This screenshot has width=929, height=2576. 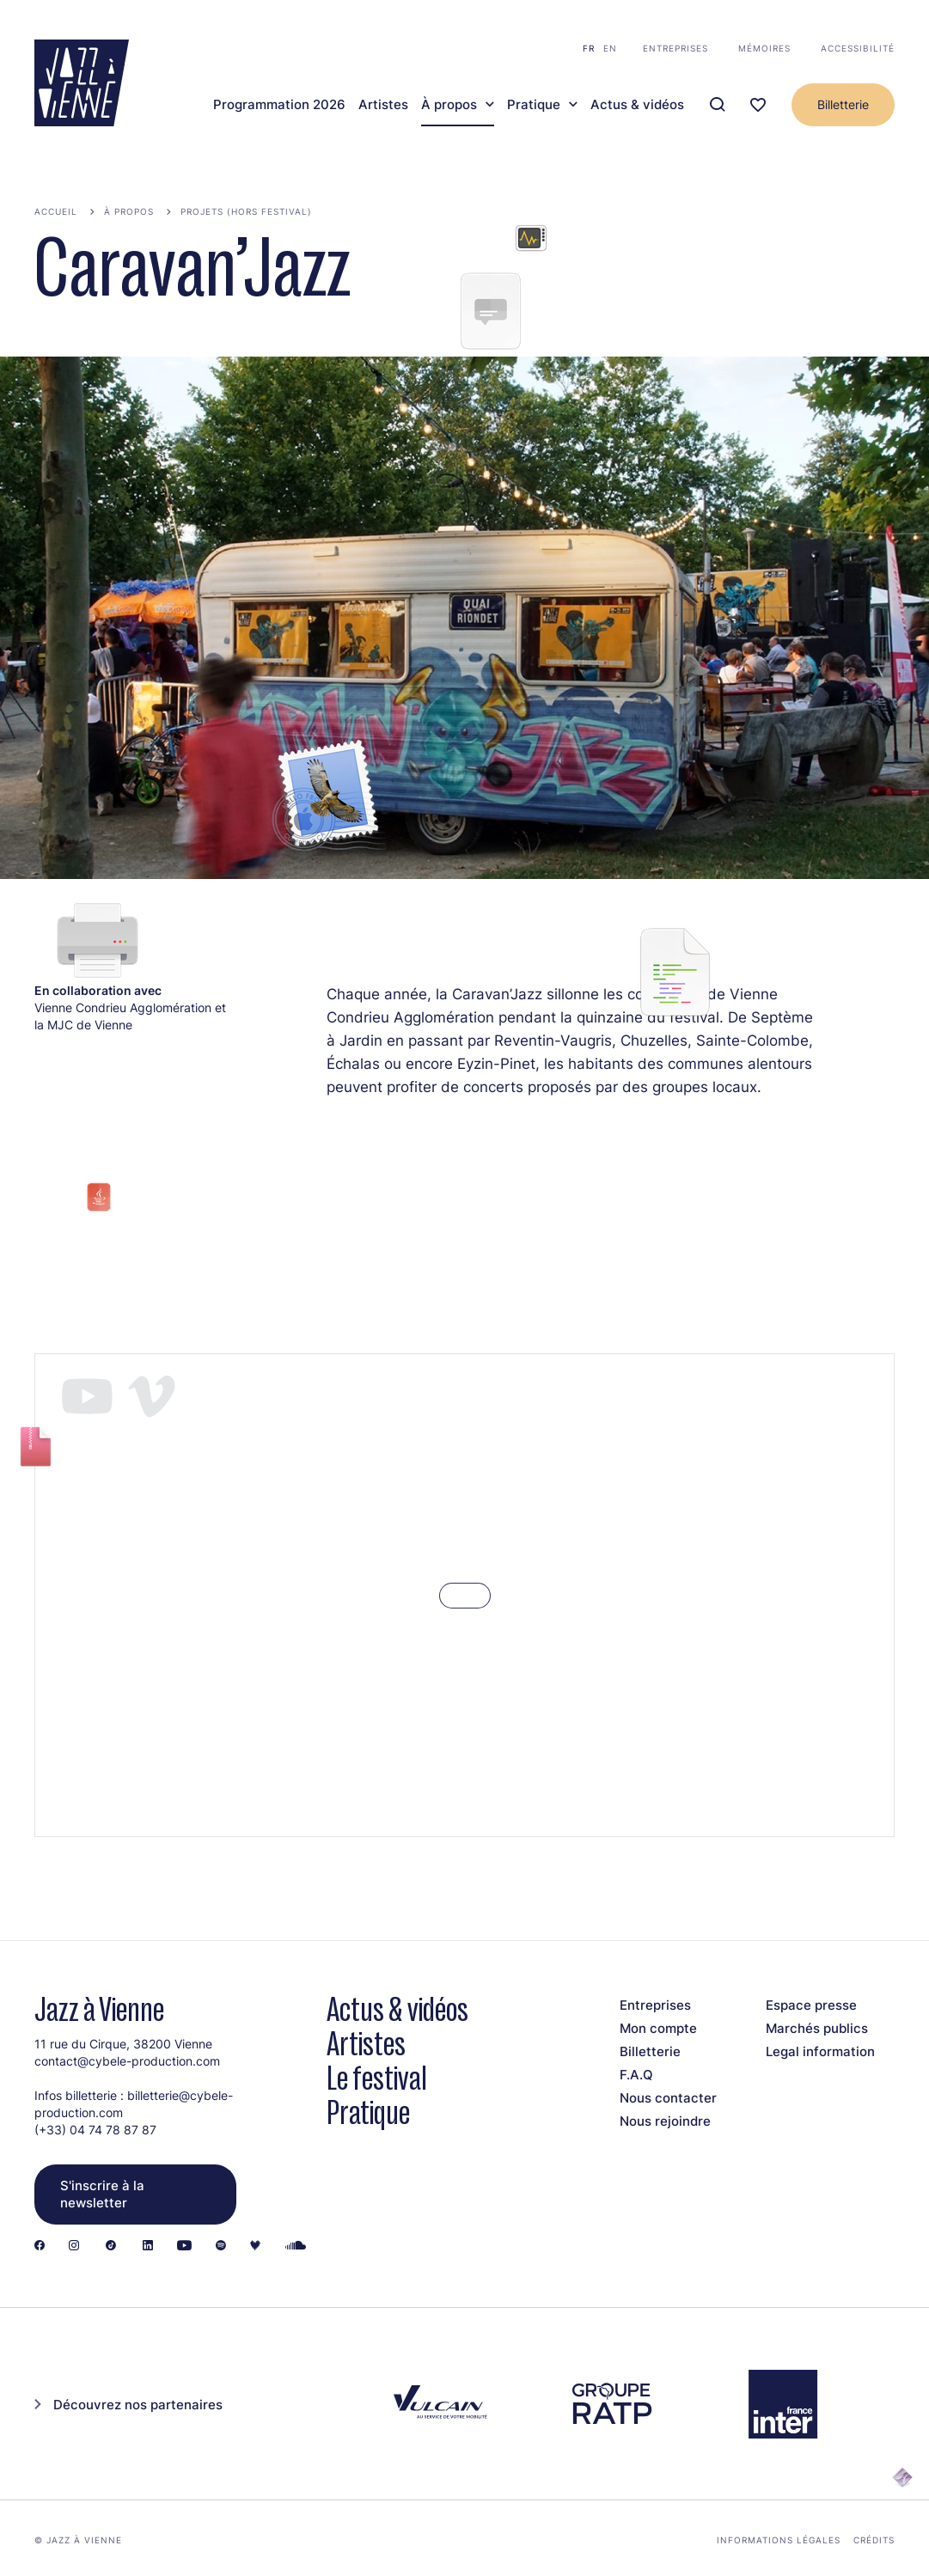 What do you see at coordinates (675, 972) in the screenshot?
I see `a COBOL source code file` at bounding box center [675, 972].